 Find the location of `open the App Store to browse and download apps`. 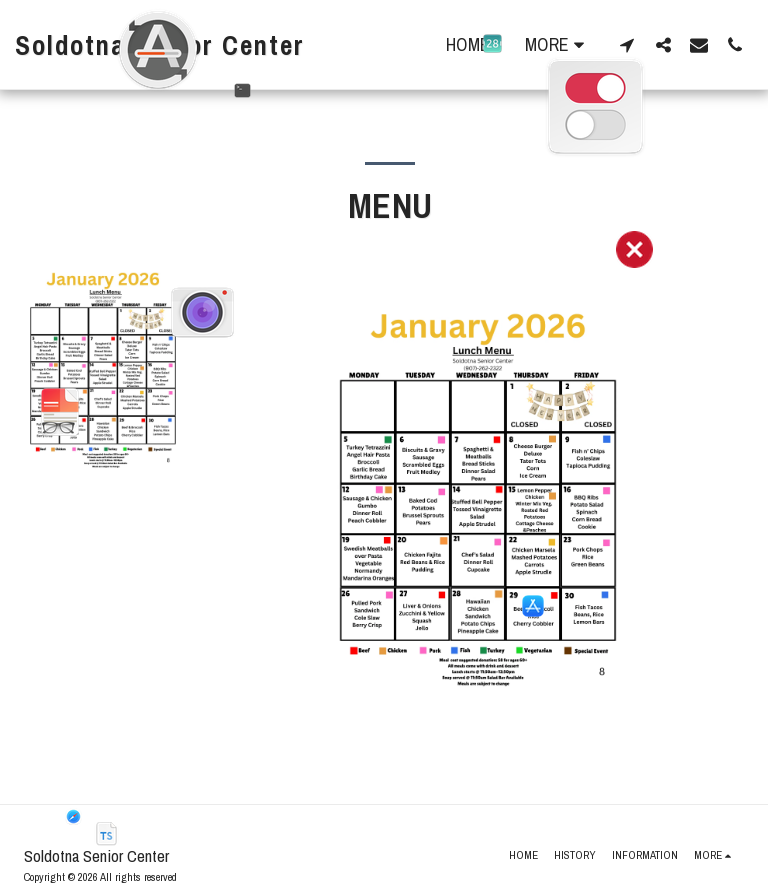

open the App Store to browse and download apps is located at coordinates (533, 606).